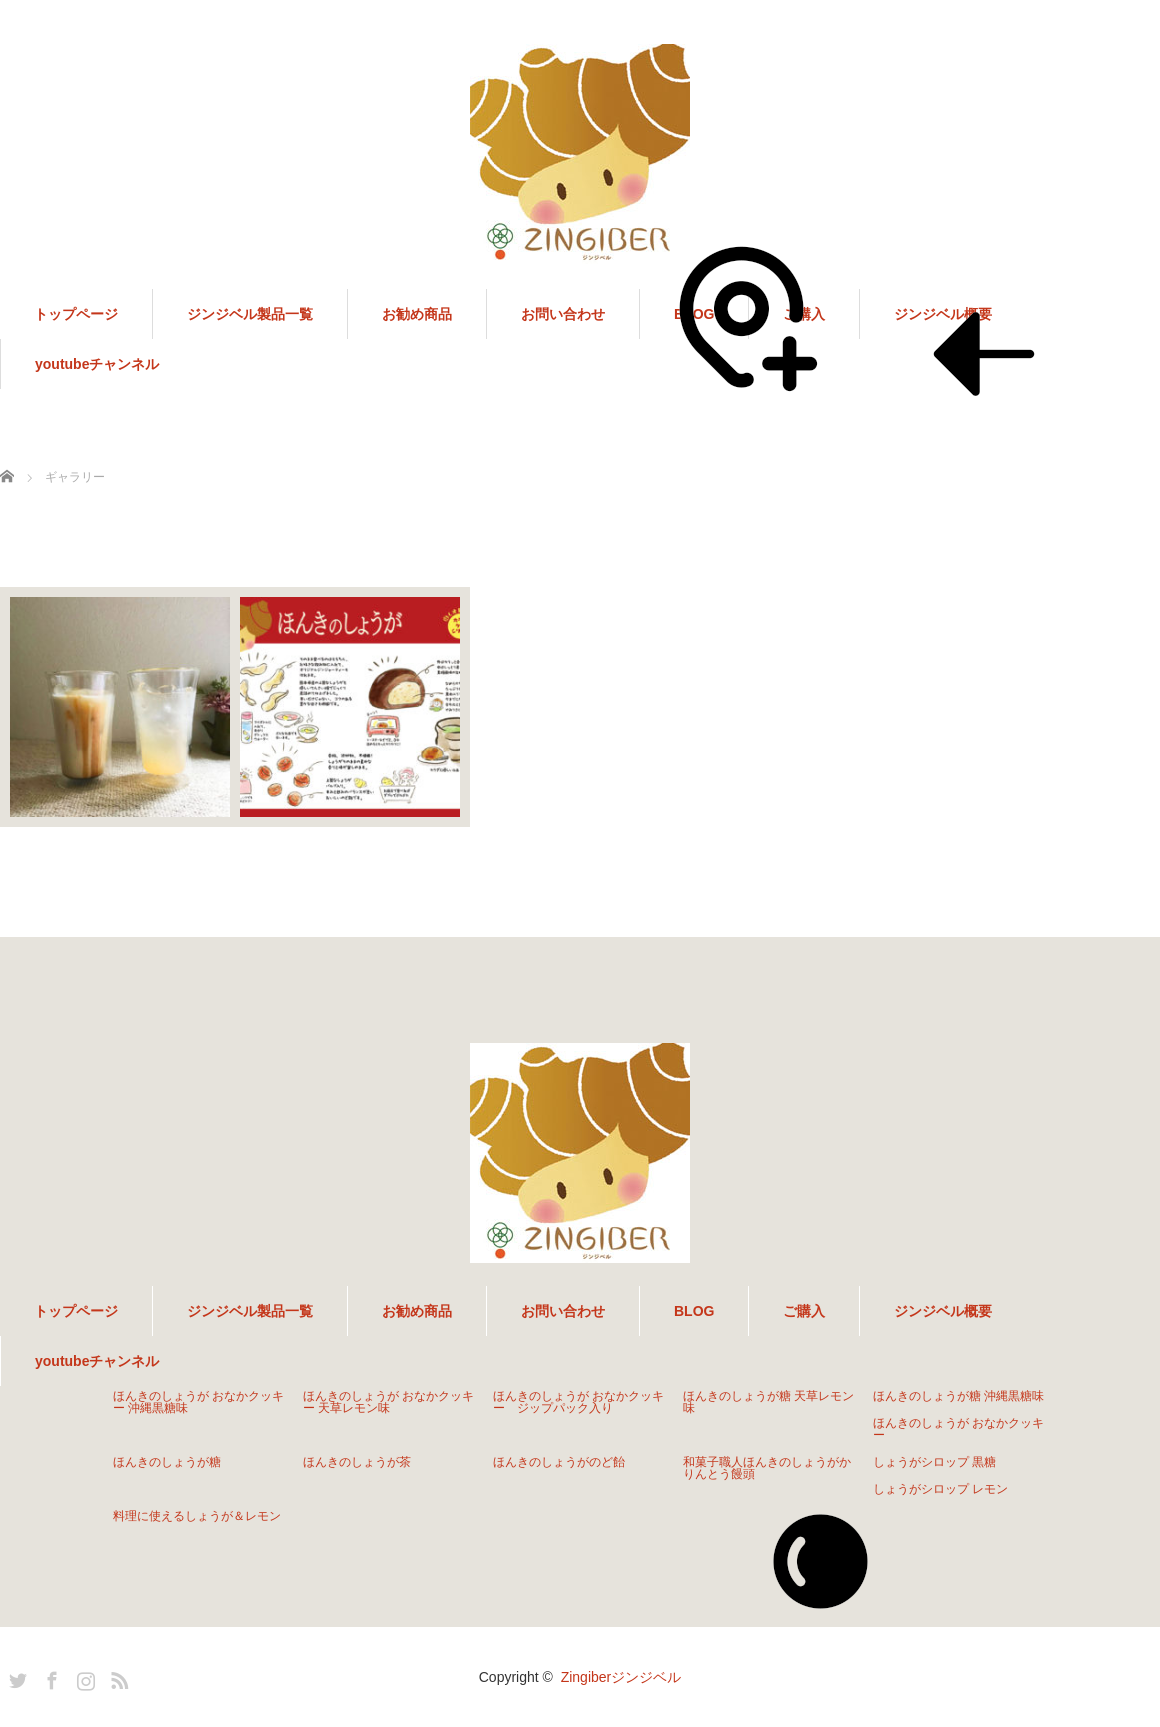 This screenshot has height=1727, width=1160. Describe the element at coordinates (820, 1561) in the screenshot. I see `apply inner shadow effect to the left side` at that location.